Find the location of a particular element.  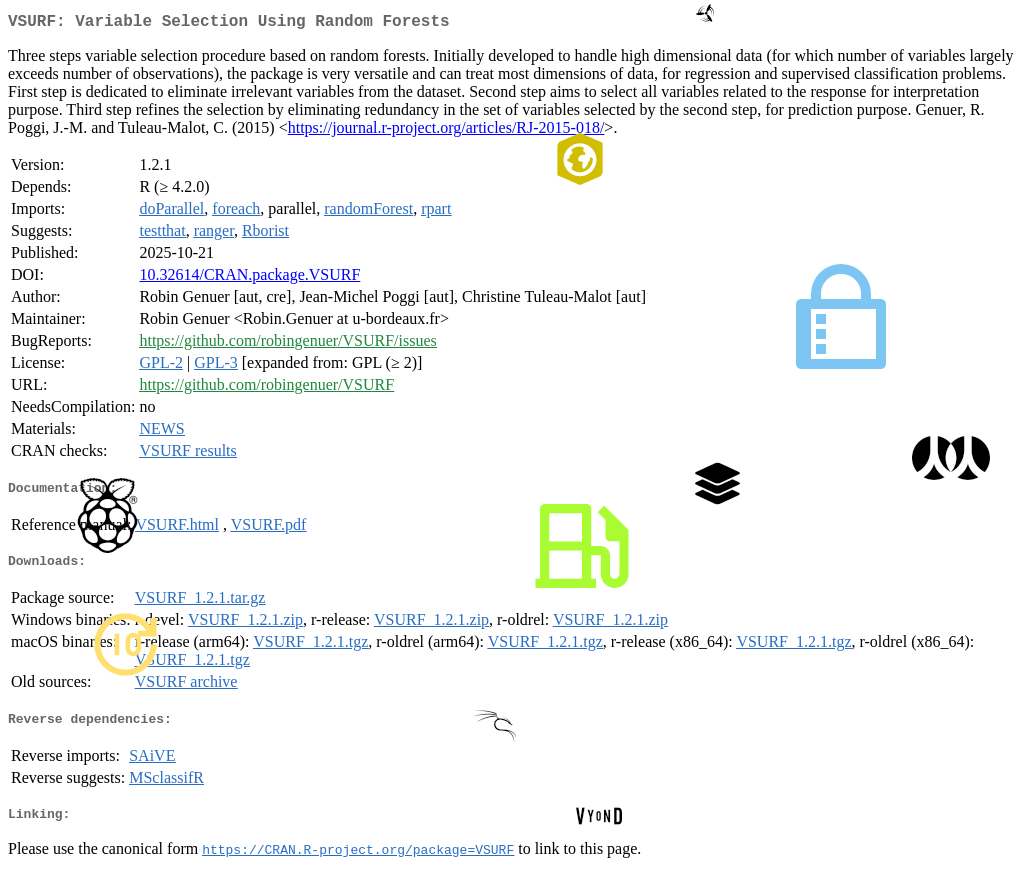

indicates a private git repository is located at coordinates (841, 319).